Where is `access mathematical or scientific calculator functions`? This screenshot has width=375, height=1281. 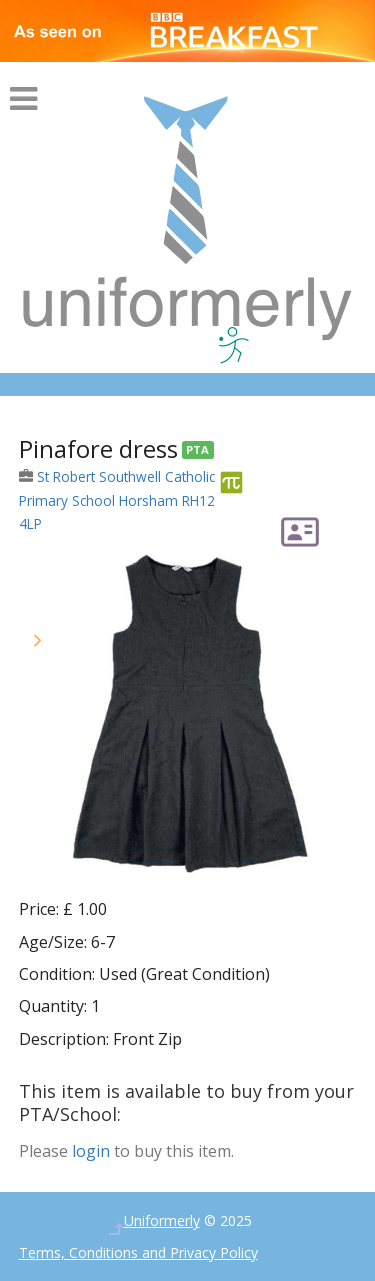
access mathematical or scientific calculator functions is located at coordinates (231, 482).